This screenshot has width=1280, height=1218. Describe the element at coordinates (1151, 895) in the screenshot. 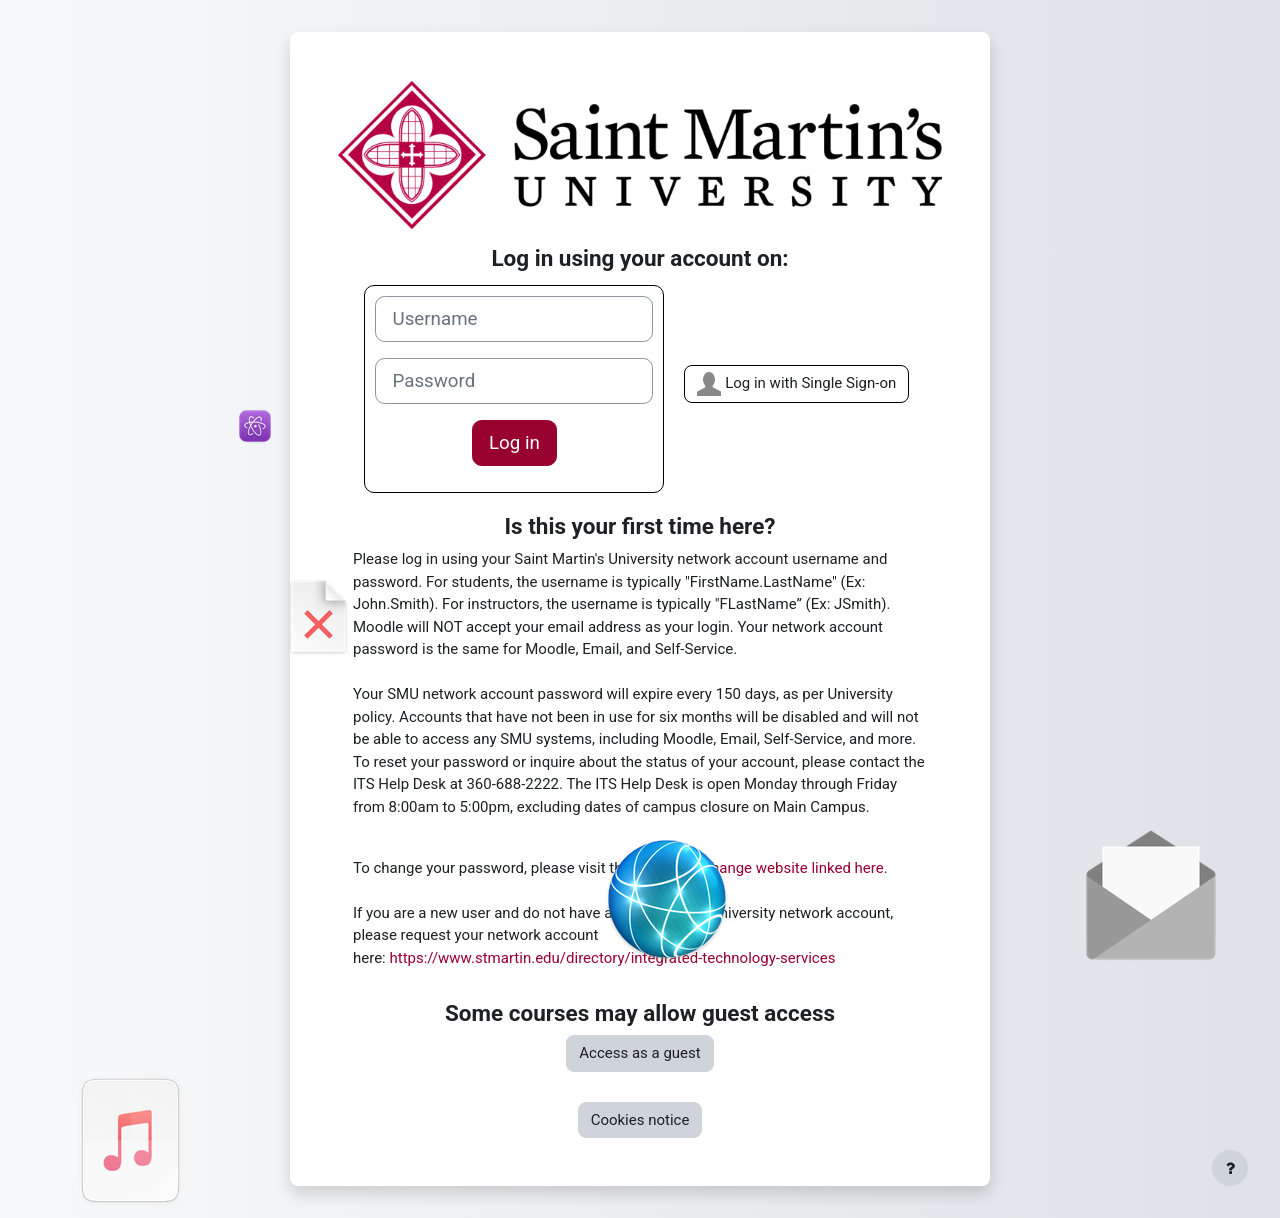

I see `indicates new mail or email notification` at that location.